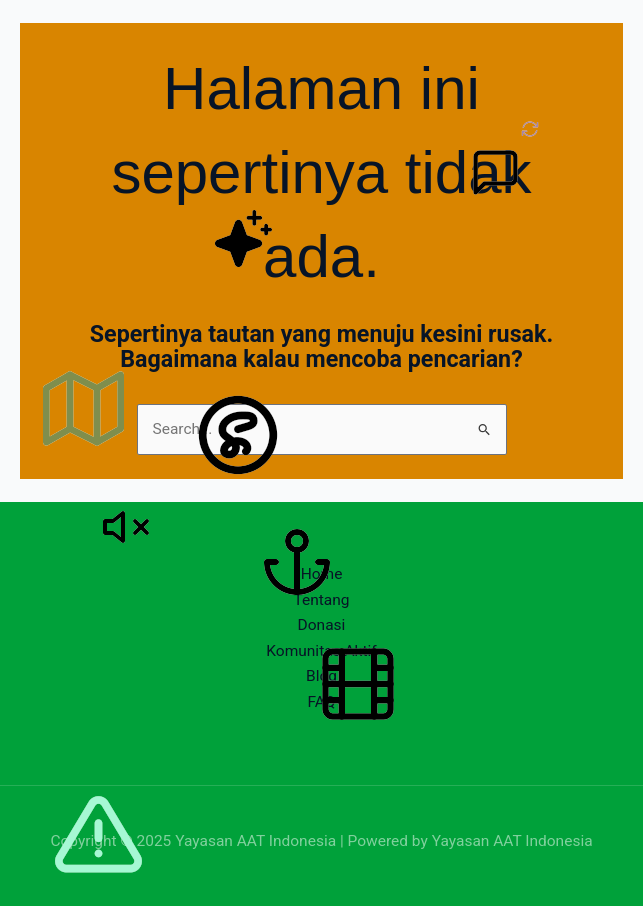  What do you see at coordinates (297, 562) in the screenshot?
I see `anchor a component or element in place` at bounding box center [297, 562].